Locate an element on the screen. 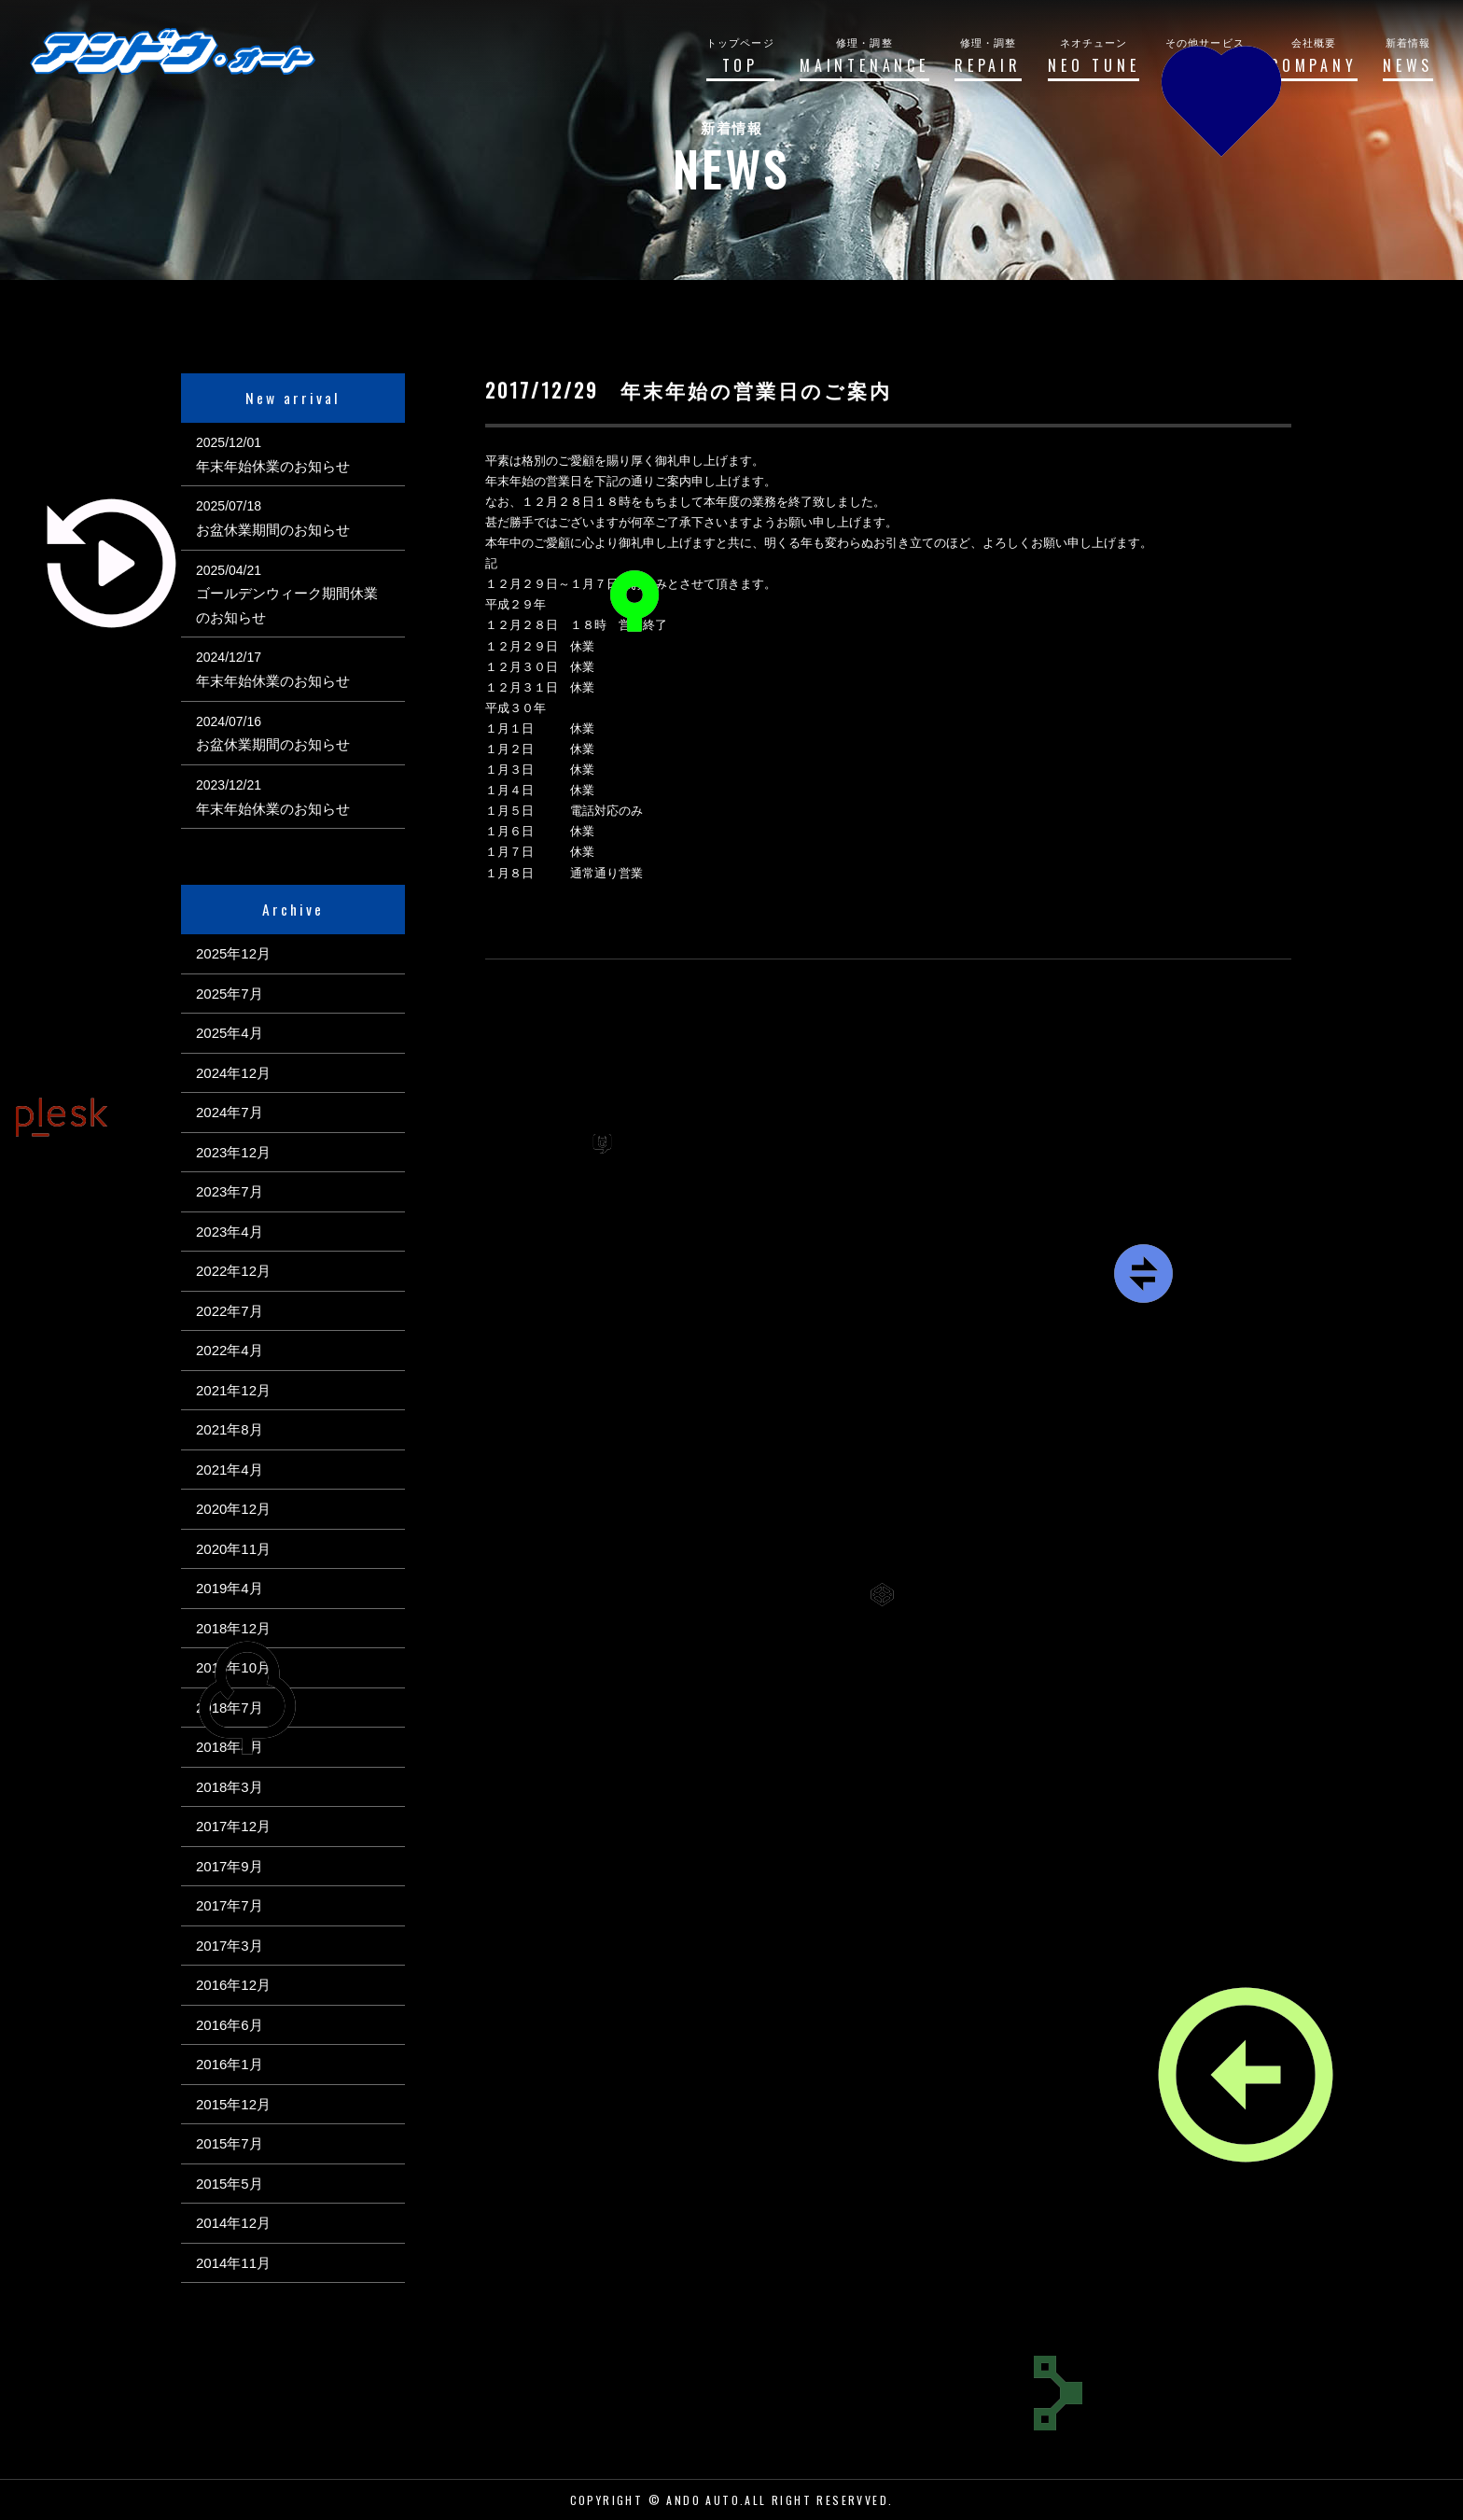 Image resolution: width=1463 pixels, height=2520 pixels. link to GNU Social profile is located at coordinates (602, 1143).